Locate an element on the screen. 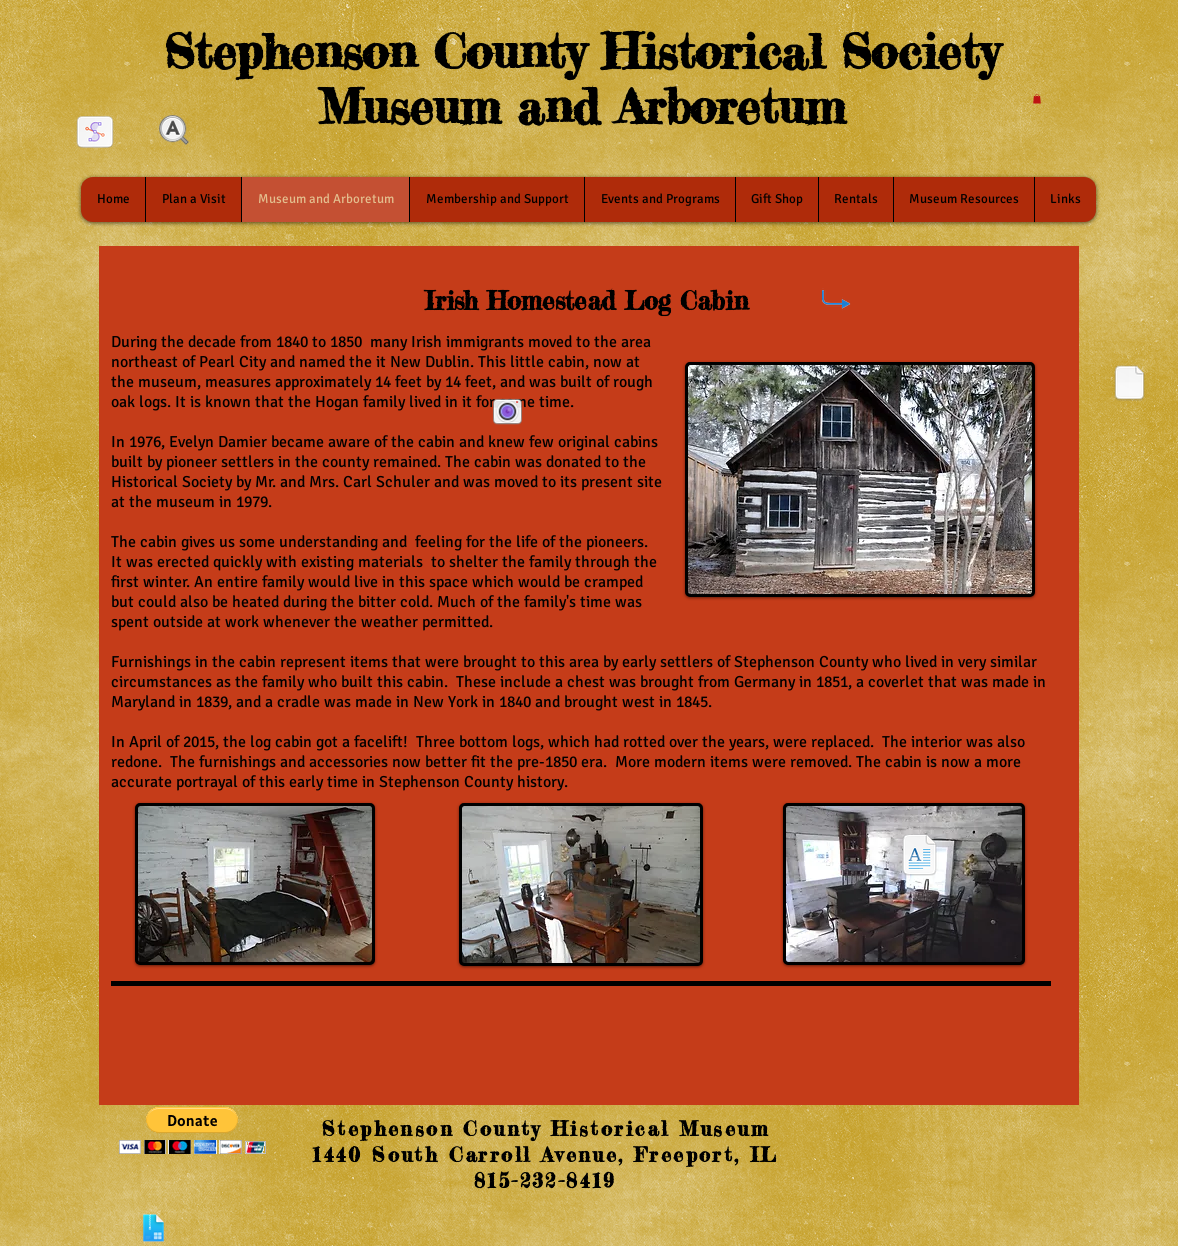 The width and height of the screenshot is (1178, 1246). open a word processing document is located at coordinates (919, 854).